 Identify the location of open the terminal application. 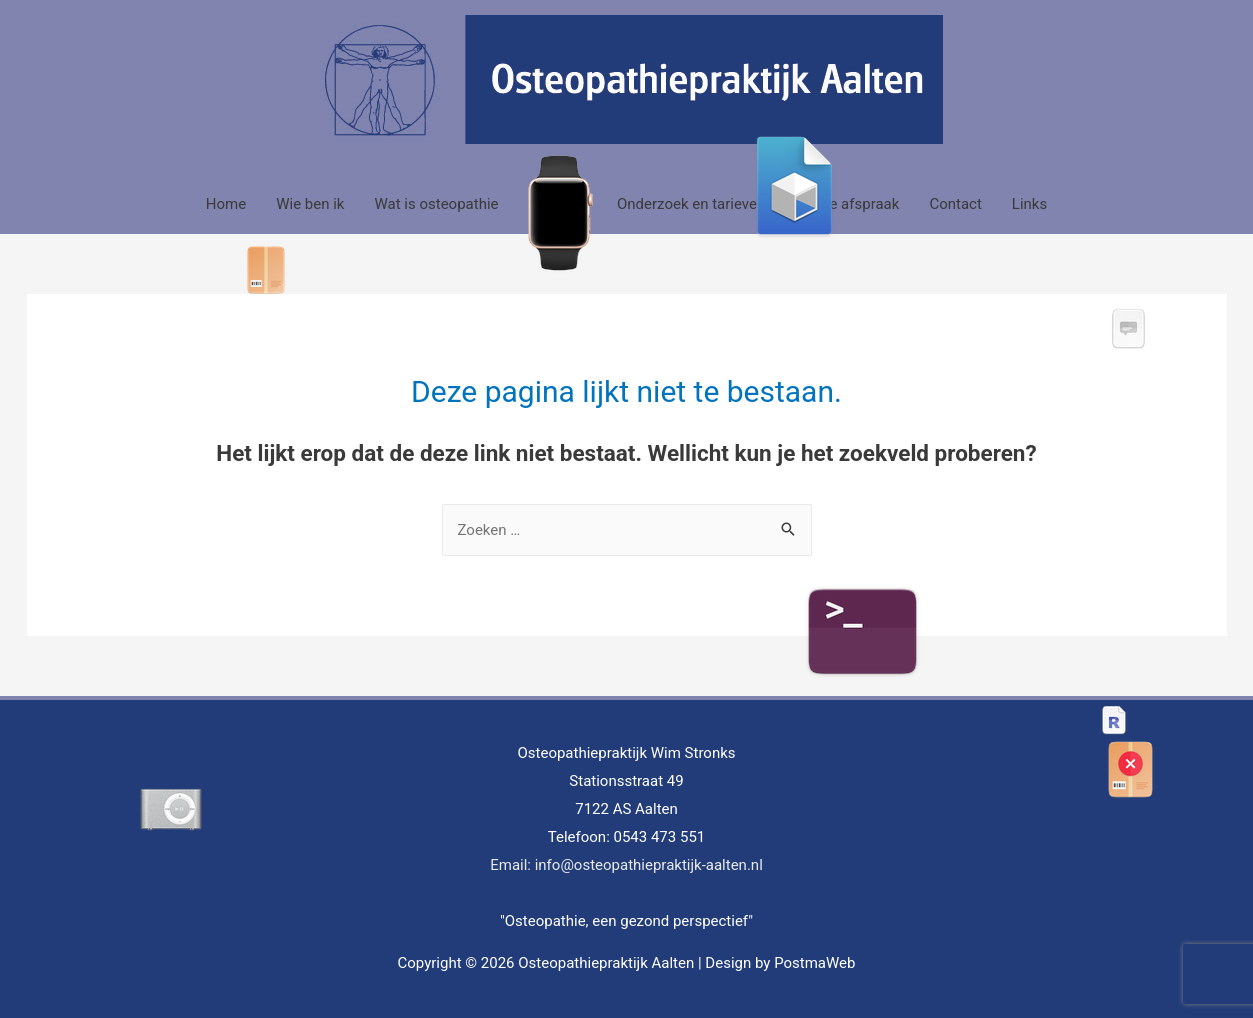
(862, 631).